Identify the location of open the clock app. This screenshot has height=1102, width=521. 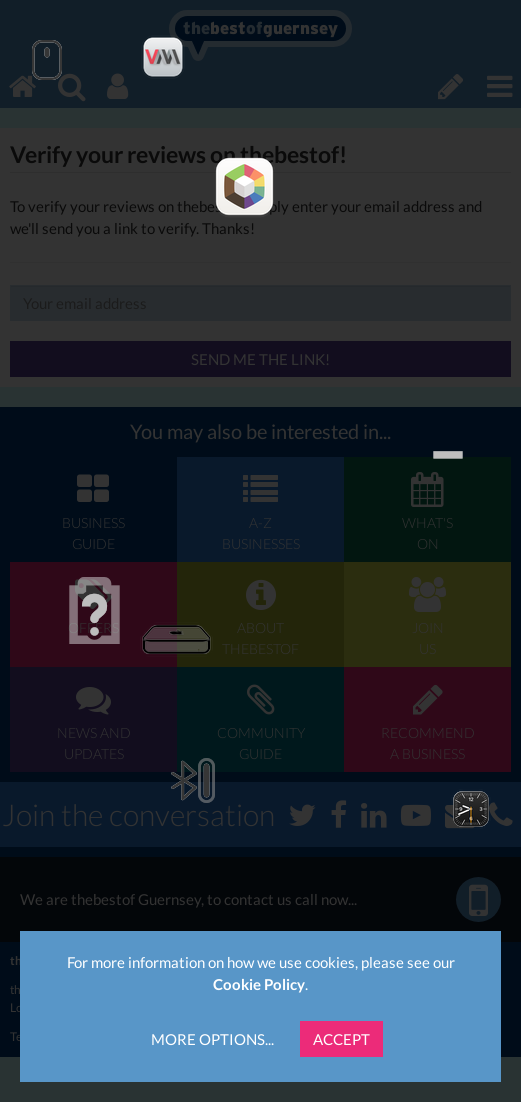
(471, 809).